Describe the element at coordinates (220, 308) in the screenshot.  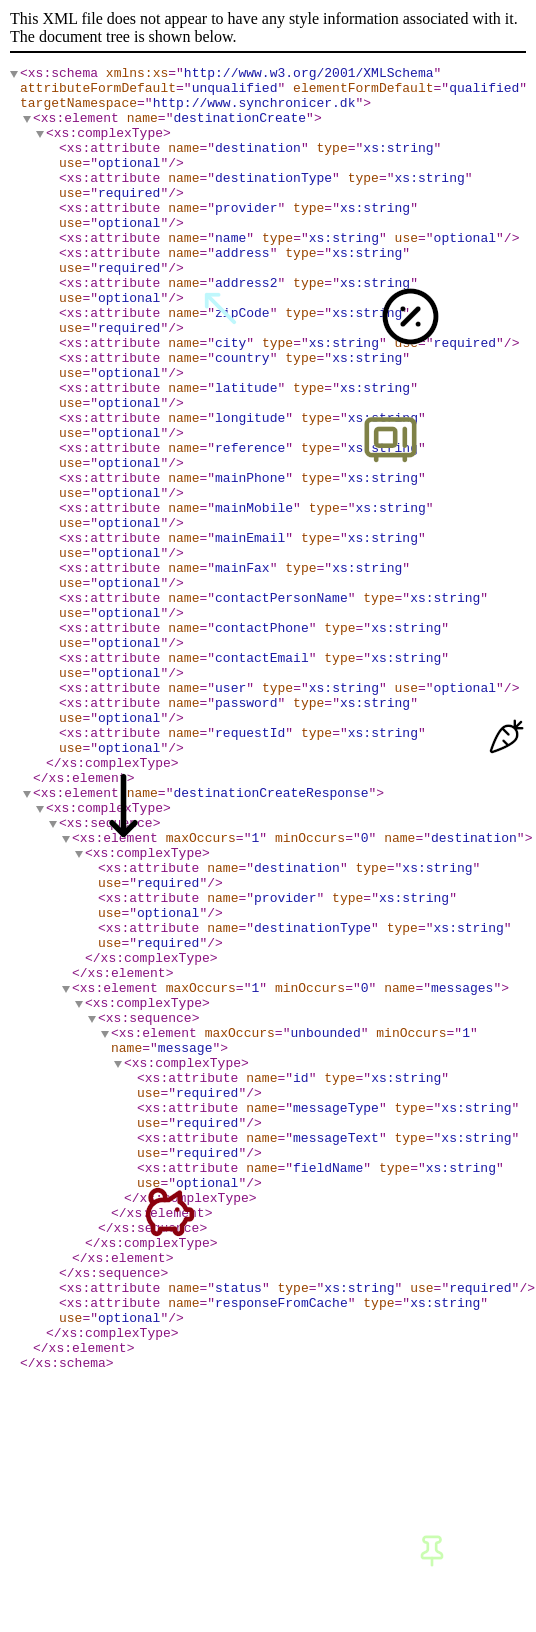
I see `move item to upper left corner` at that location.